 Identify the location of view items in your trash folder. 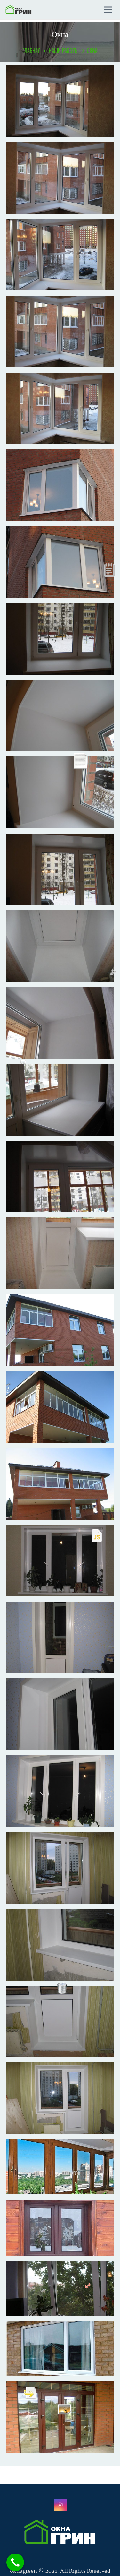
(62, 1988).